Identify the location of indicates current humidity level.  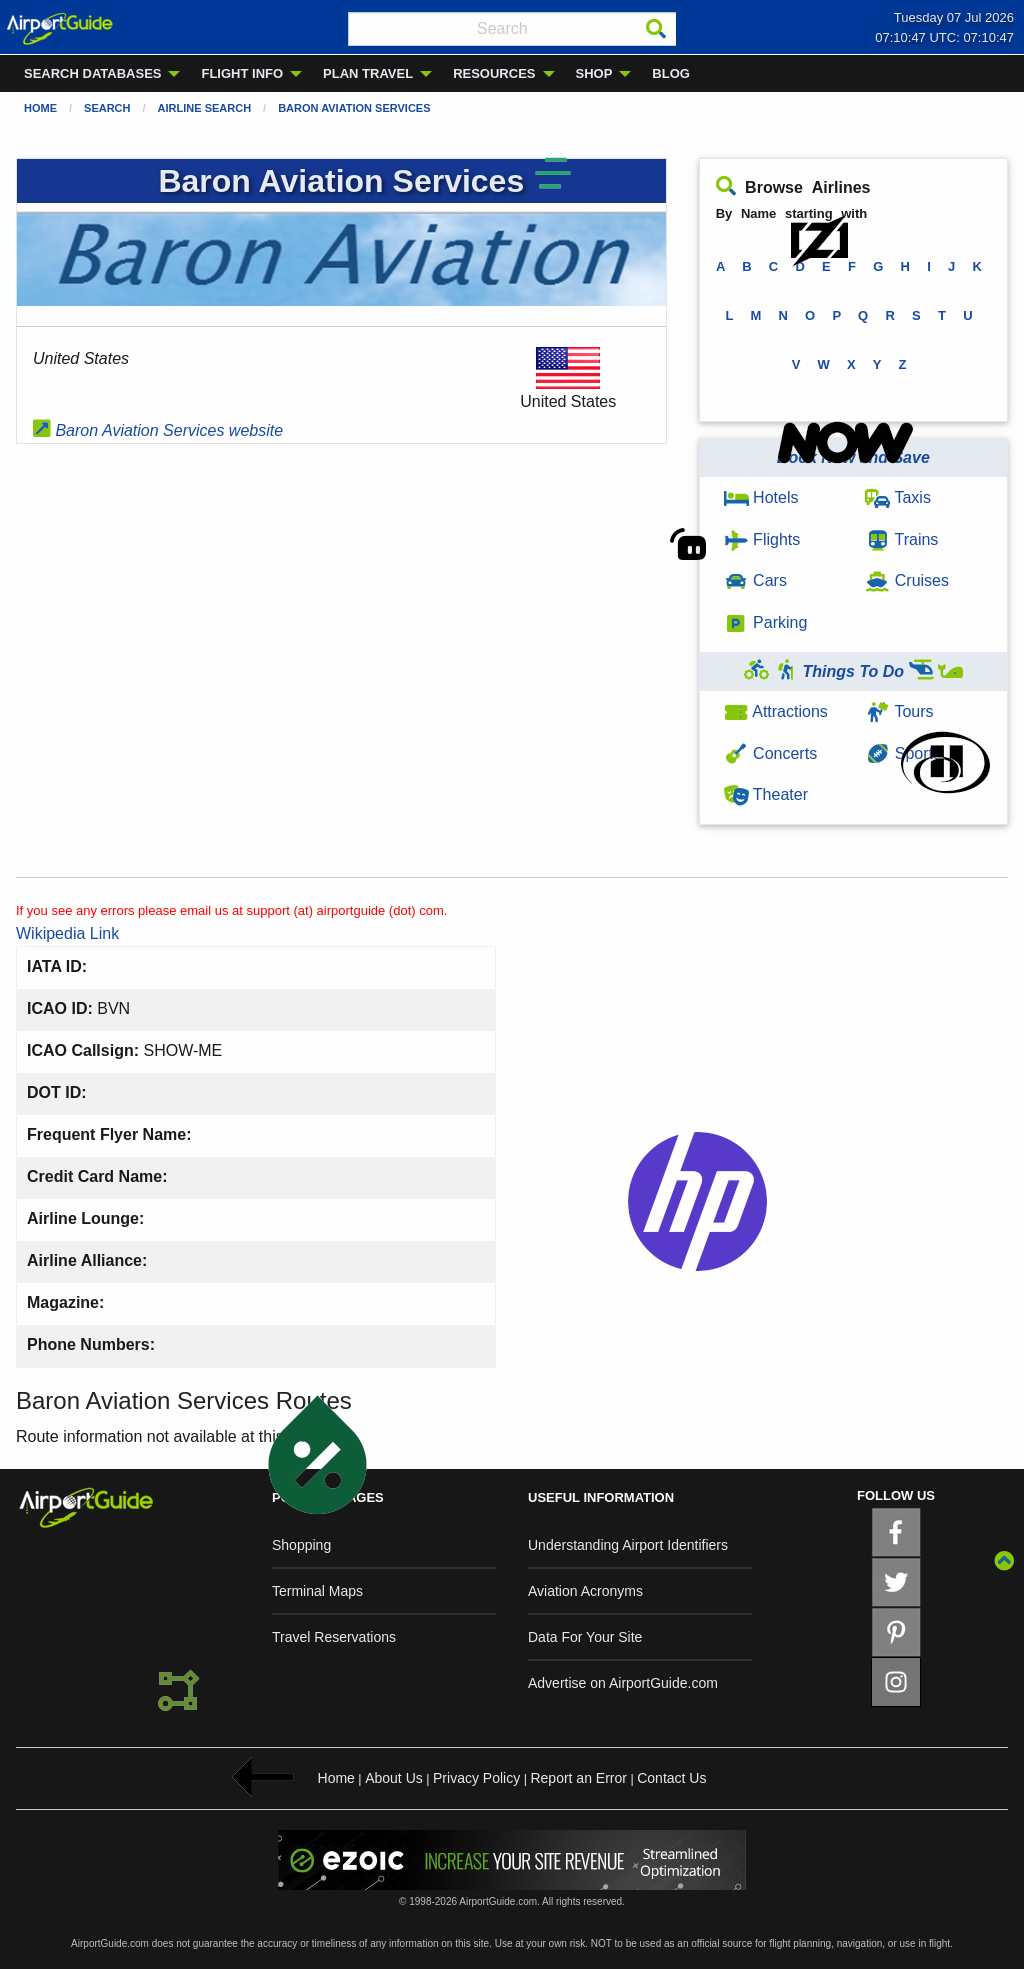
(317, 1459).